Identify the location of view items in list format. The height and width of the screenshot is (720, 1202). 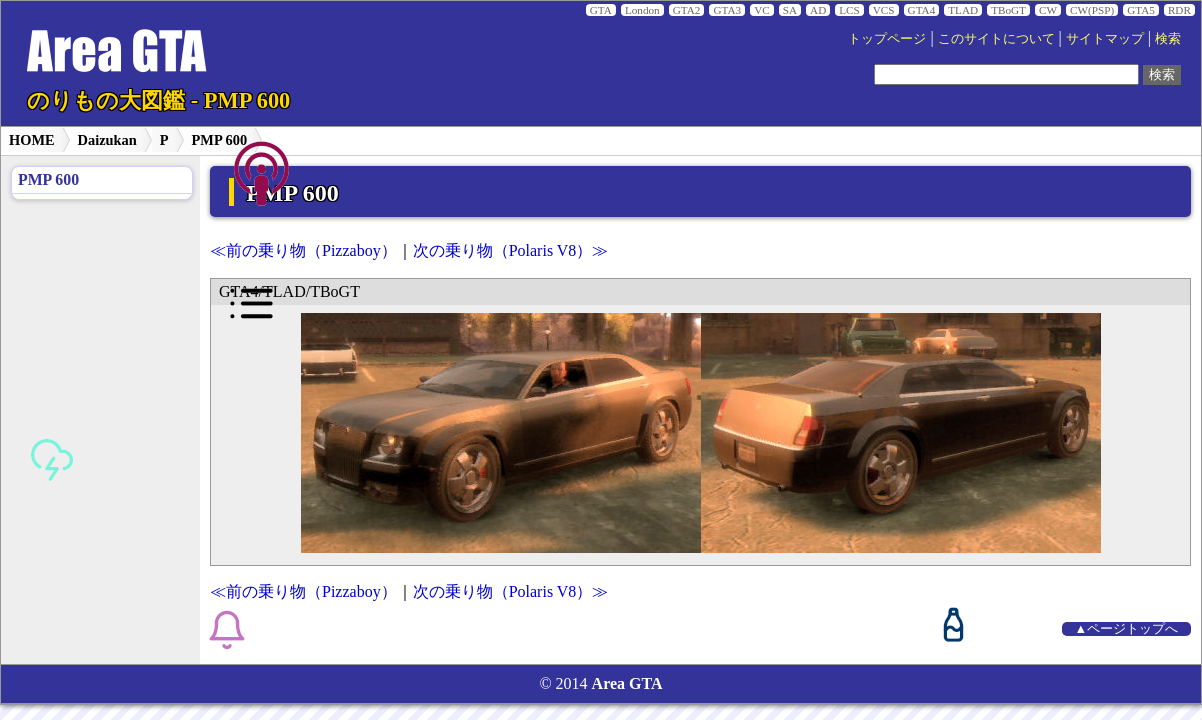
(251, 303).